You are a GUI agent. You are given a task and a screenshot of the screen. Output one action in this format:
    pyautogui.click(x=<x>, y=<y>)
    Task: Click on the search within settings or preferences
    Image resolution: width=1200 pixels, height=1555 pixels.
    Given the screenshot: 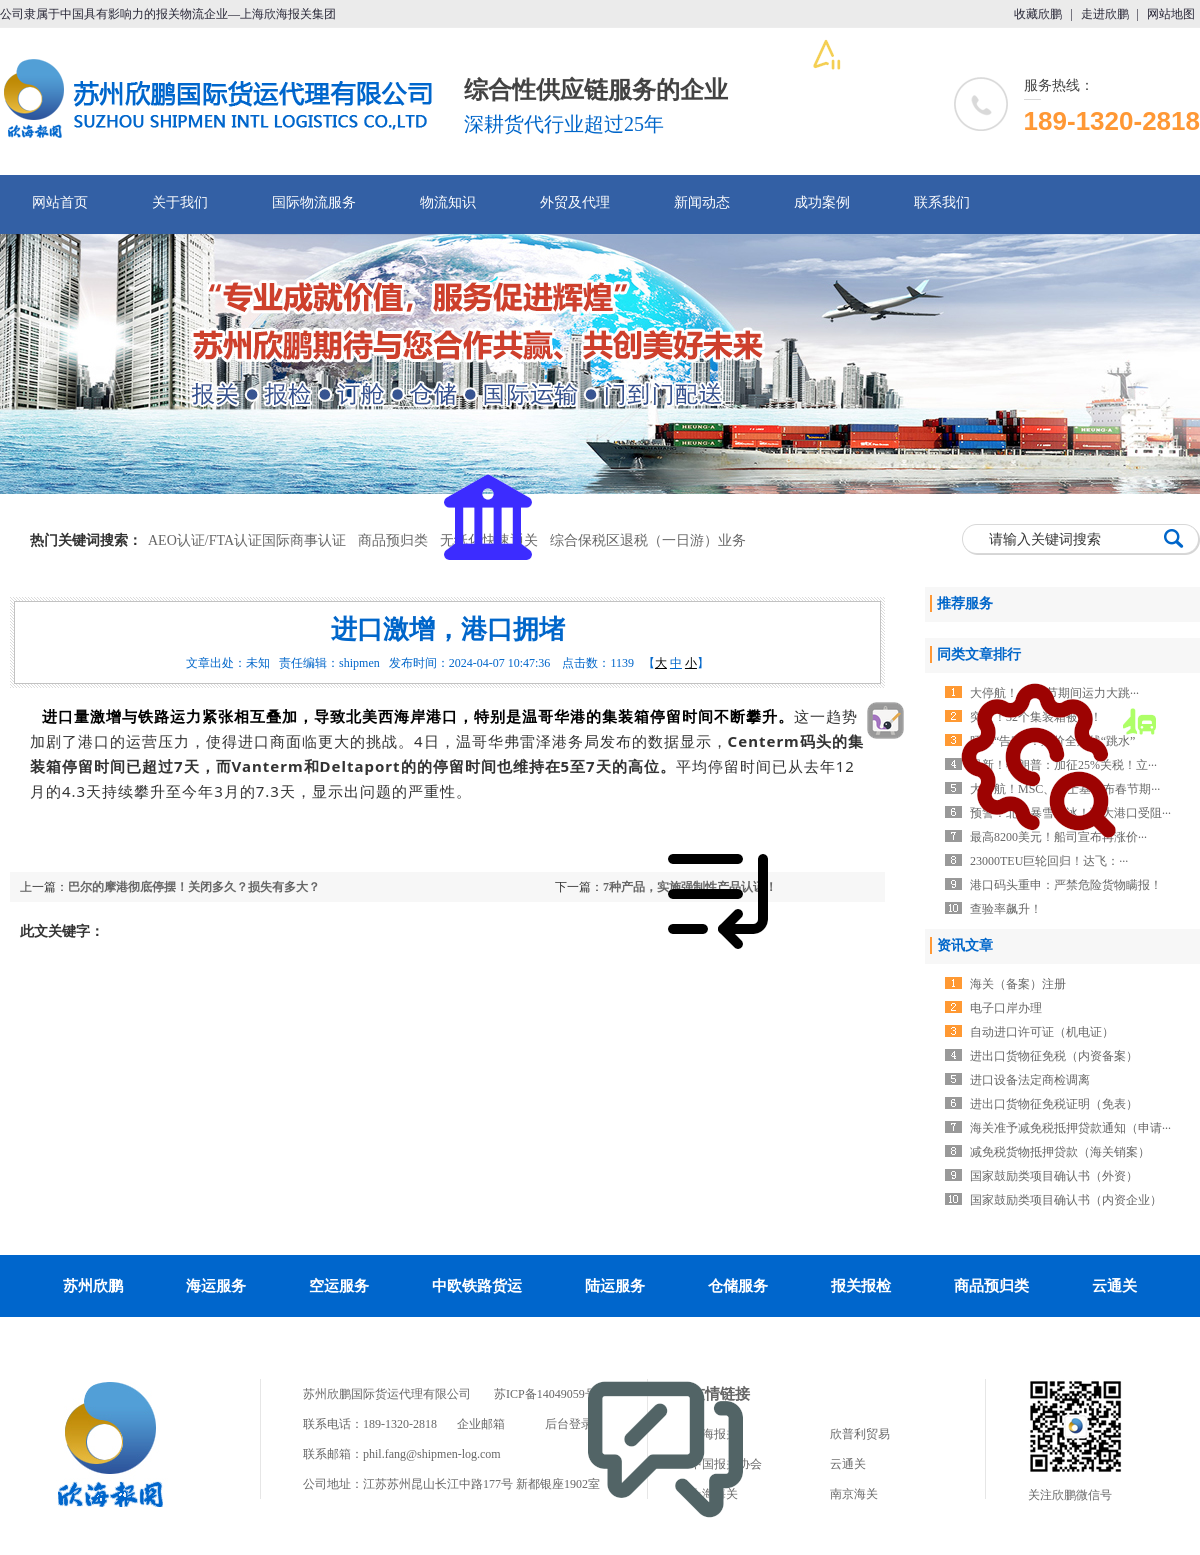 What is the action you would take?
    pyautogui.click(x=1035, y=757)
    